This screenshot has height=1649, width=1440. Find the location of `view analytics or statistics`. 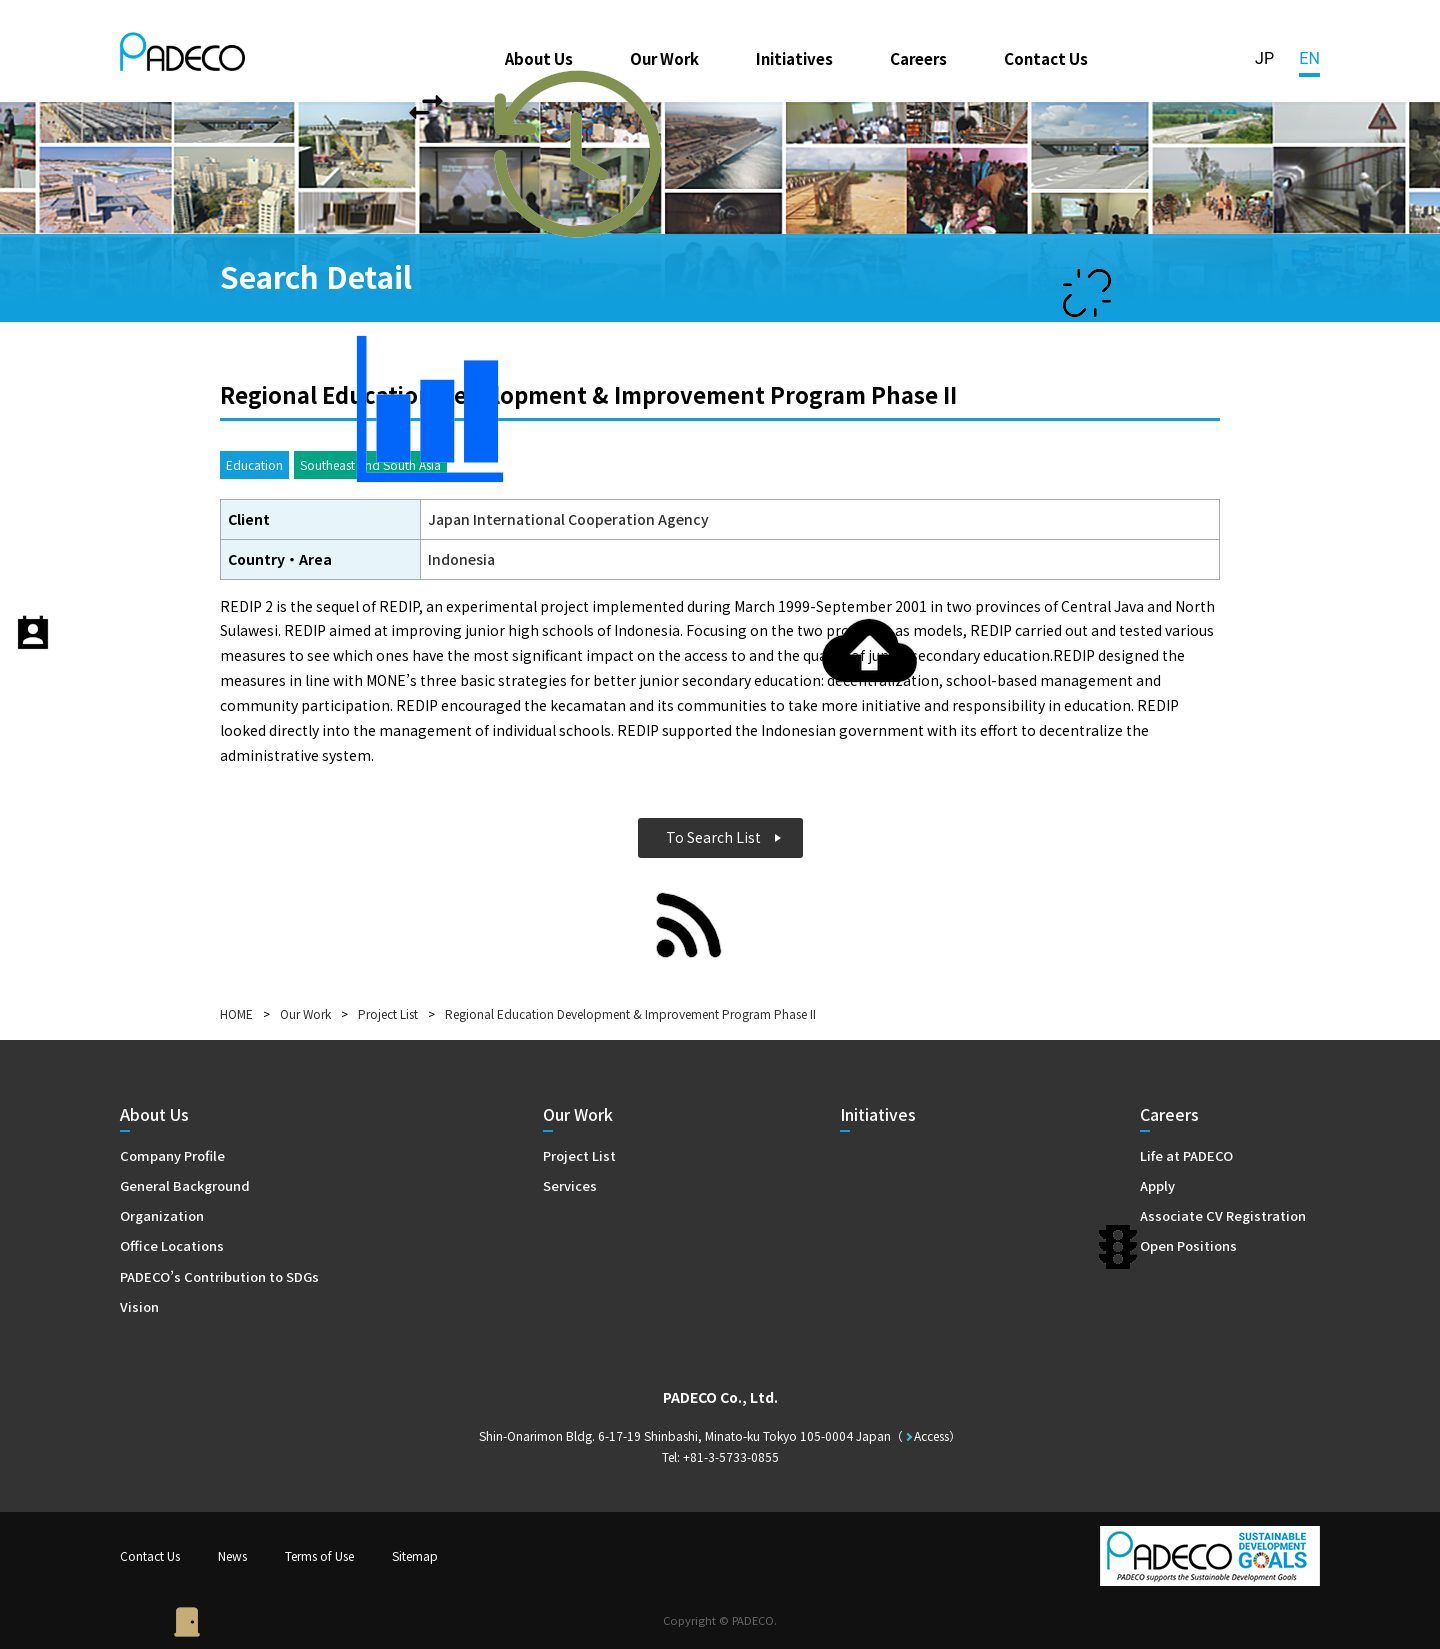

view analytics or statistics is located at coordinates (430, 409).